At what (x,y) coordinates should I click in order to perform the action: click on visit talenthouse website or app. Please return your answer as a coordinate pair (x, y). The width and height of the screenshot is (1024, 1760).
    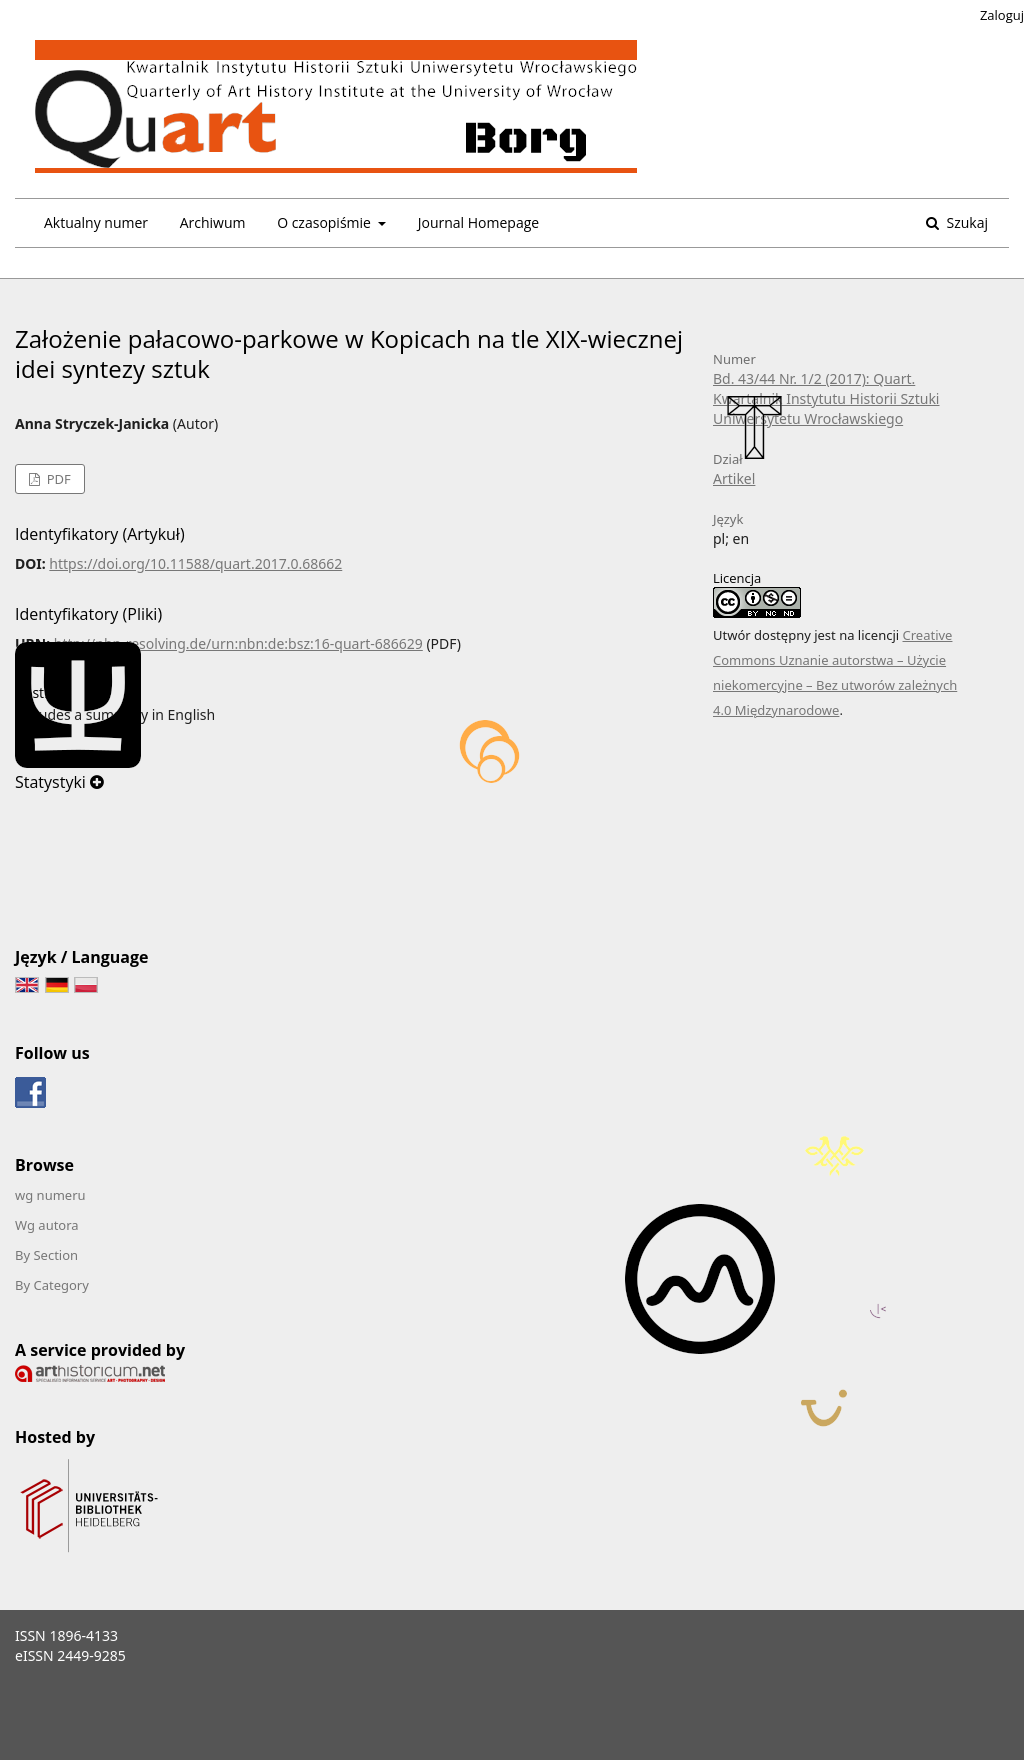
    Looking at the image, I should click on (754, 427).